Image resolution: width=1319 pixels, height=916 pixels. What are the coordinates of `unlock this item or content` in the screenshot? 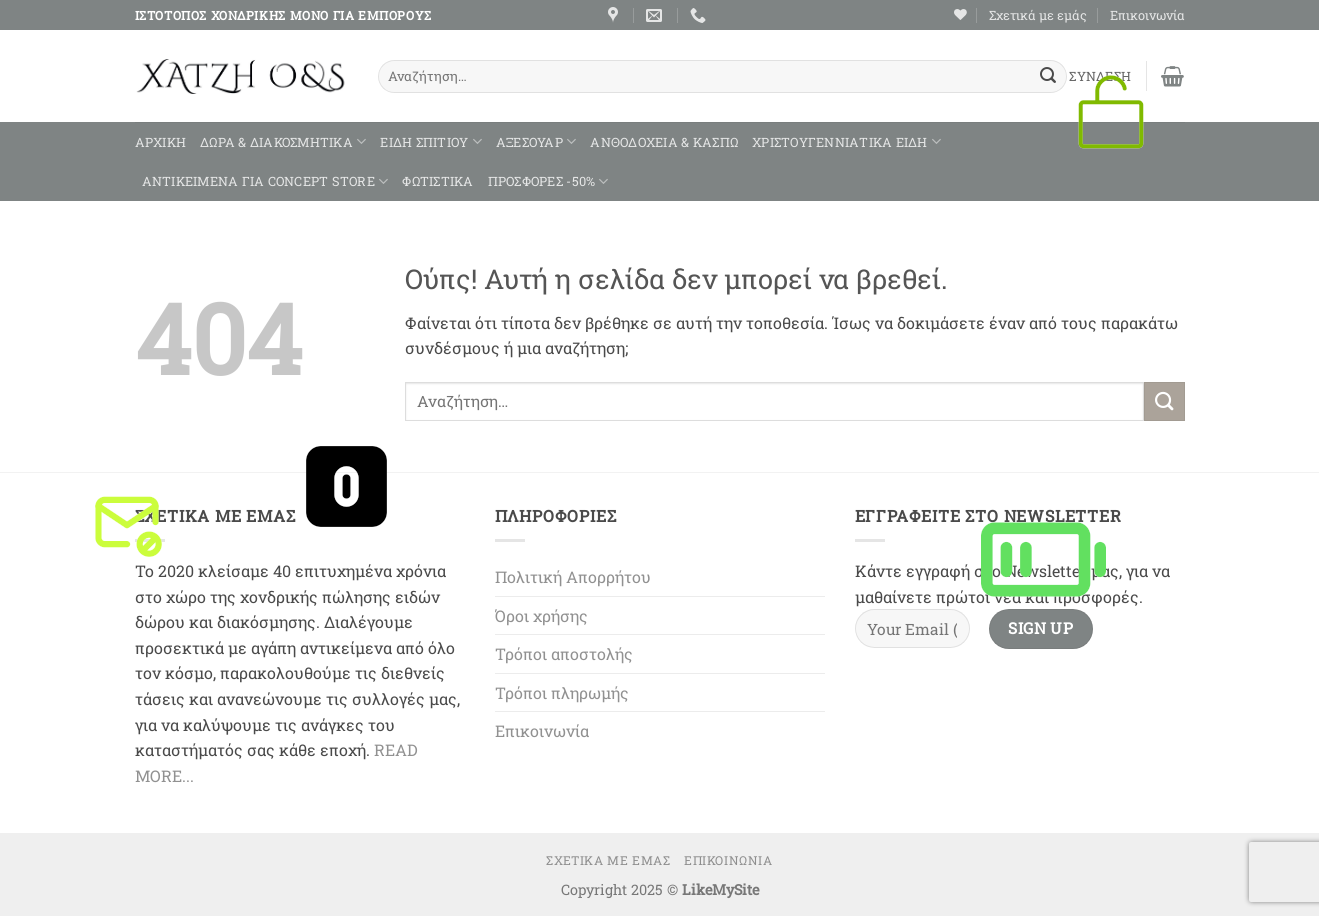 It's located at (1111, 116).